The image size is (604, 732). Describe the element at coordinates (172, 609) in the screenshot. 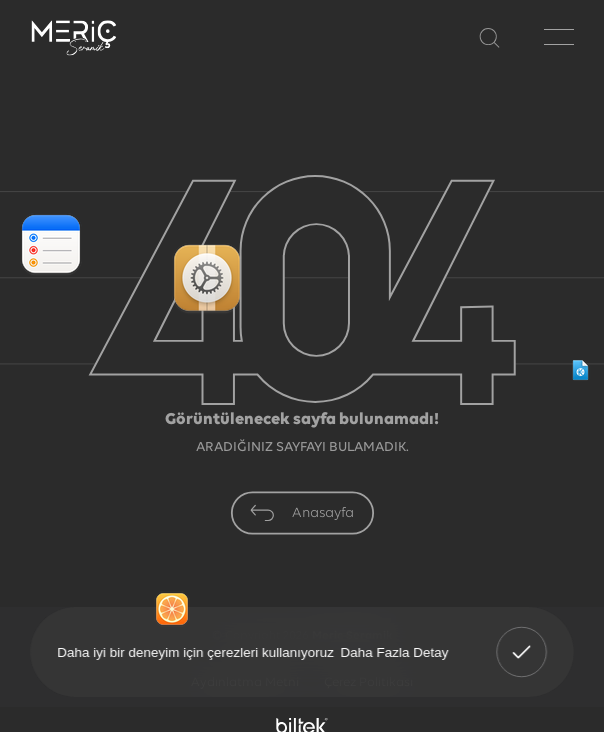

I see `open clementine music player` at that location.